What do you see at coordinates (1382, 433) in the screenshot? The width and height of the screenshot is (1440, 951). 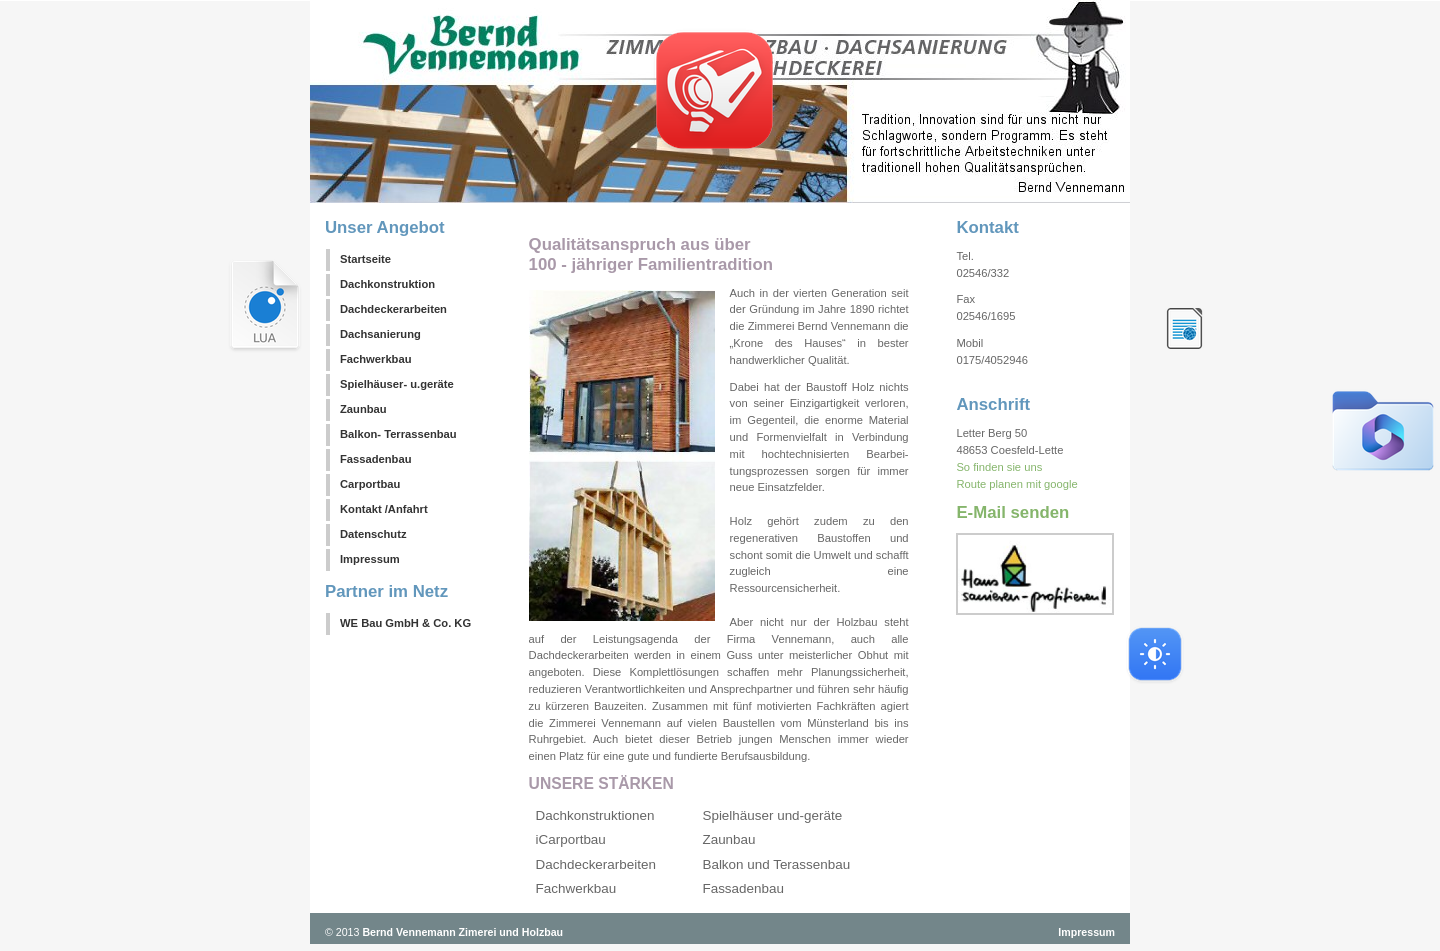 I see `open microsoft 365 files folder` at bounding box center [1382, 433].